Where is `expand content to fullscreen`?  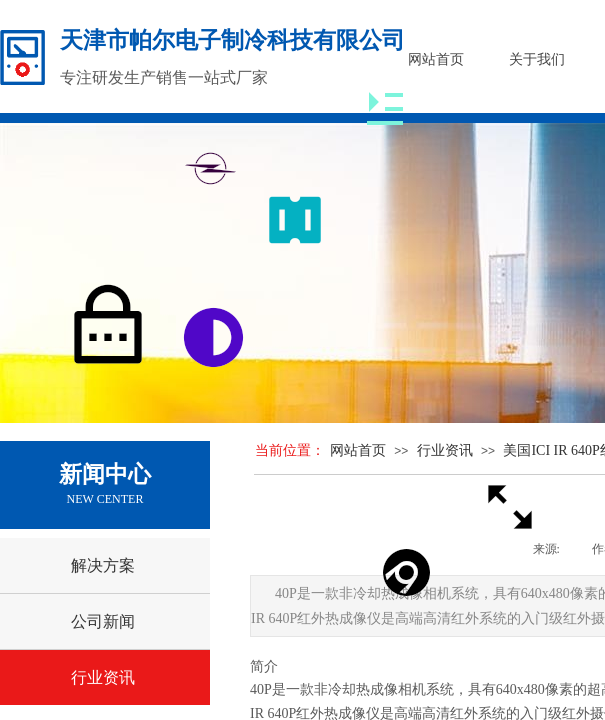 expand content to fullscreen is located at coordinates (510, 507).